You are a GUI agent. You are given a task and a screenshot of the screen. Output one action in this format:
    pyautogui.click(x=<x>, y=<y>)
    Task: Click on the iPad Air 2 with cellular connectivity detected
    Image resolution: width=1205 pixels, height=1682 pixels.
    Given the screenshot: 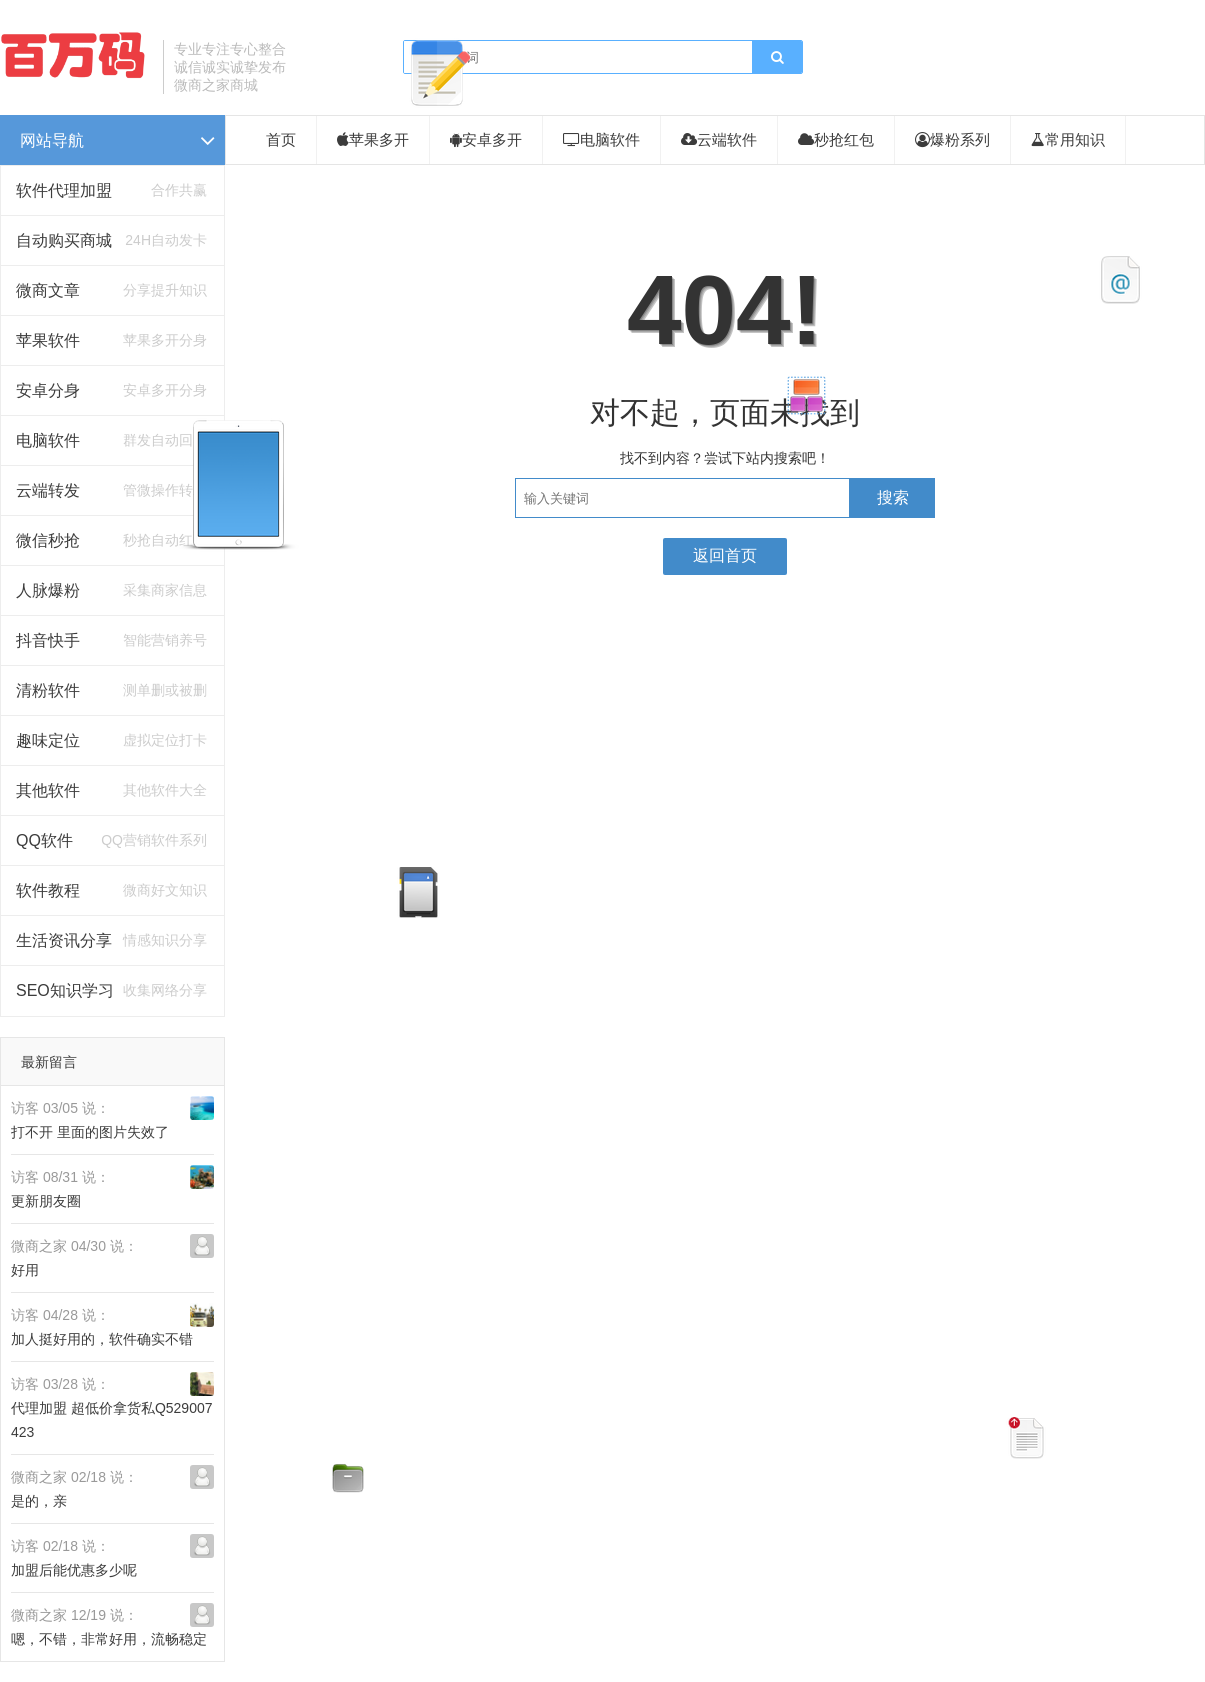 What is the action you would take?
    pyautogui.click(x=238, y=483)
    